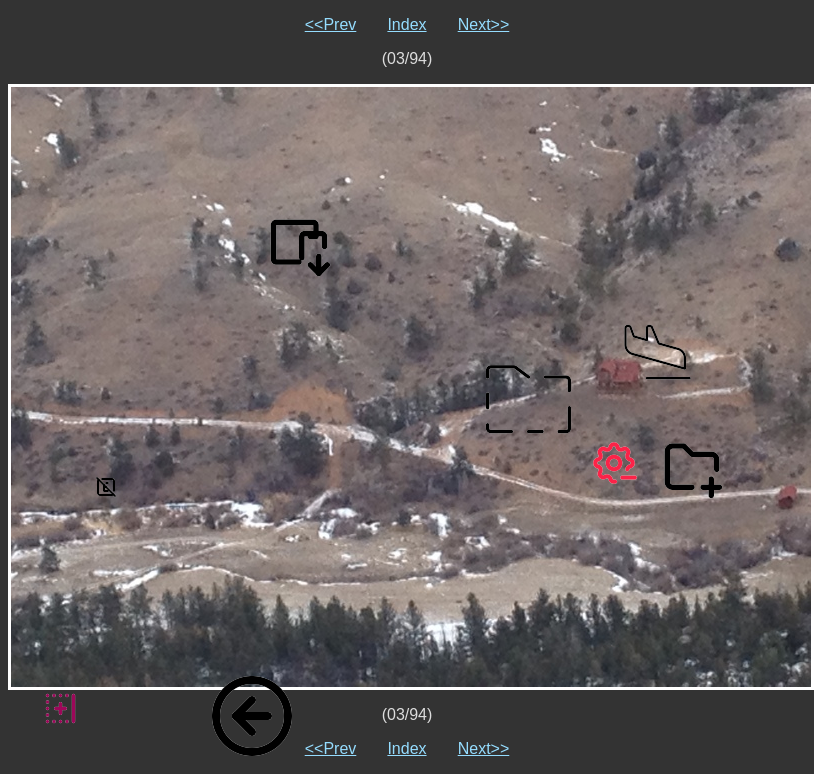 Image resolution: width=814 pixels, height=774 pixels. I want to click on create a new folder, so click(692, 468).